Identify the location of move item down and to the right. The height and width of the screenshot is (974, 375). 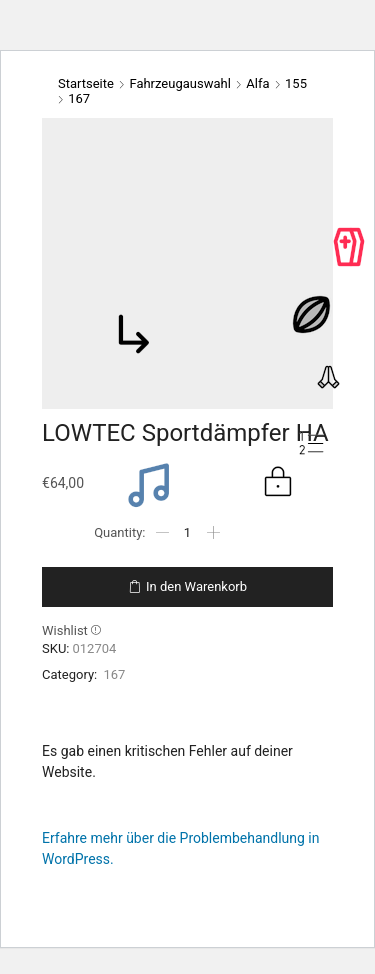
(131, 334).